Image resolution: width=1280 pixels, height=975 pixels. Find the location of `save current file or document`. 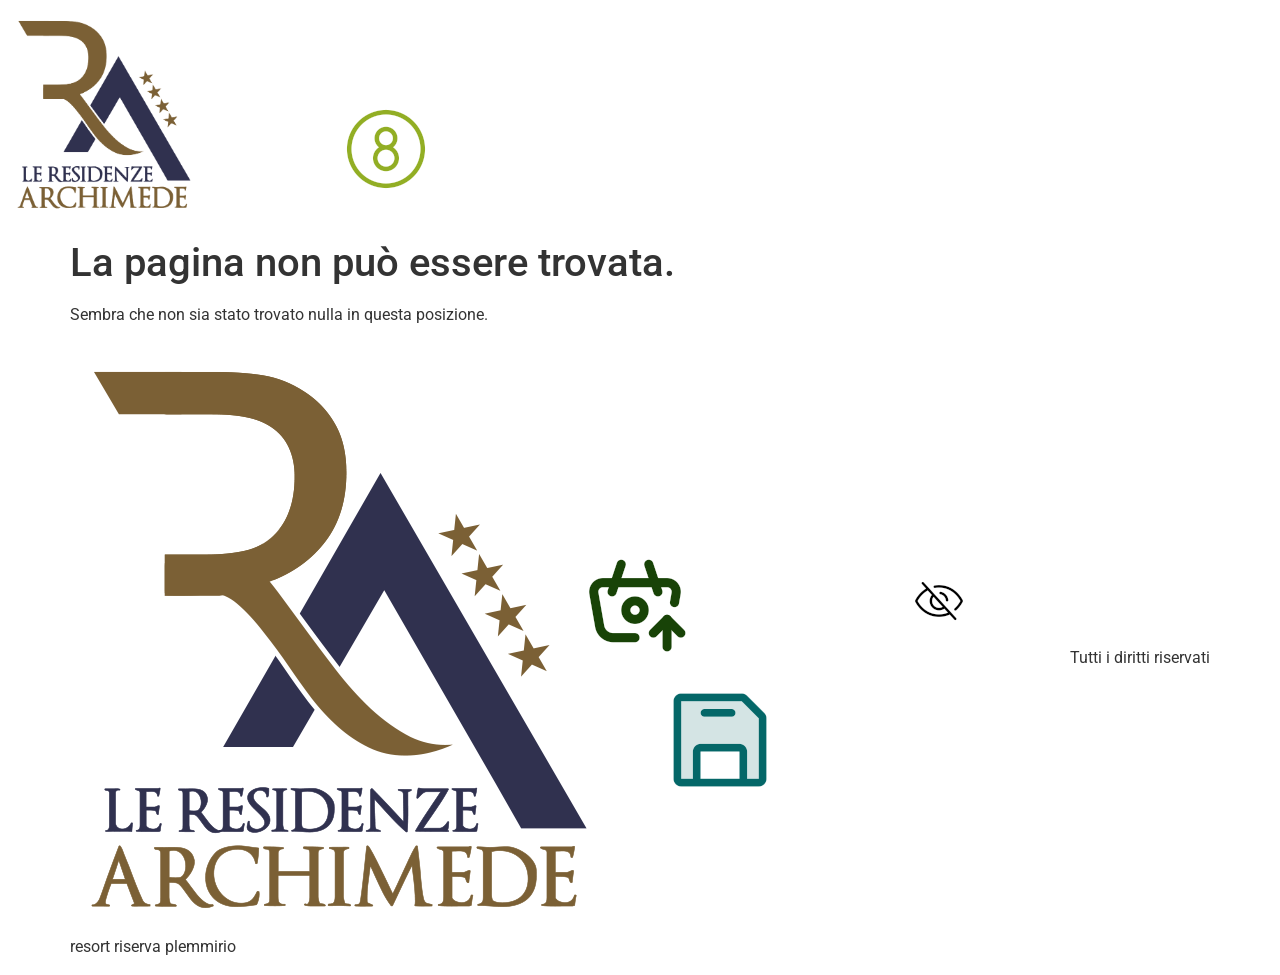

save current file or document is located at coordinates (720, 740).